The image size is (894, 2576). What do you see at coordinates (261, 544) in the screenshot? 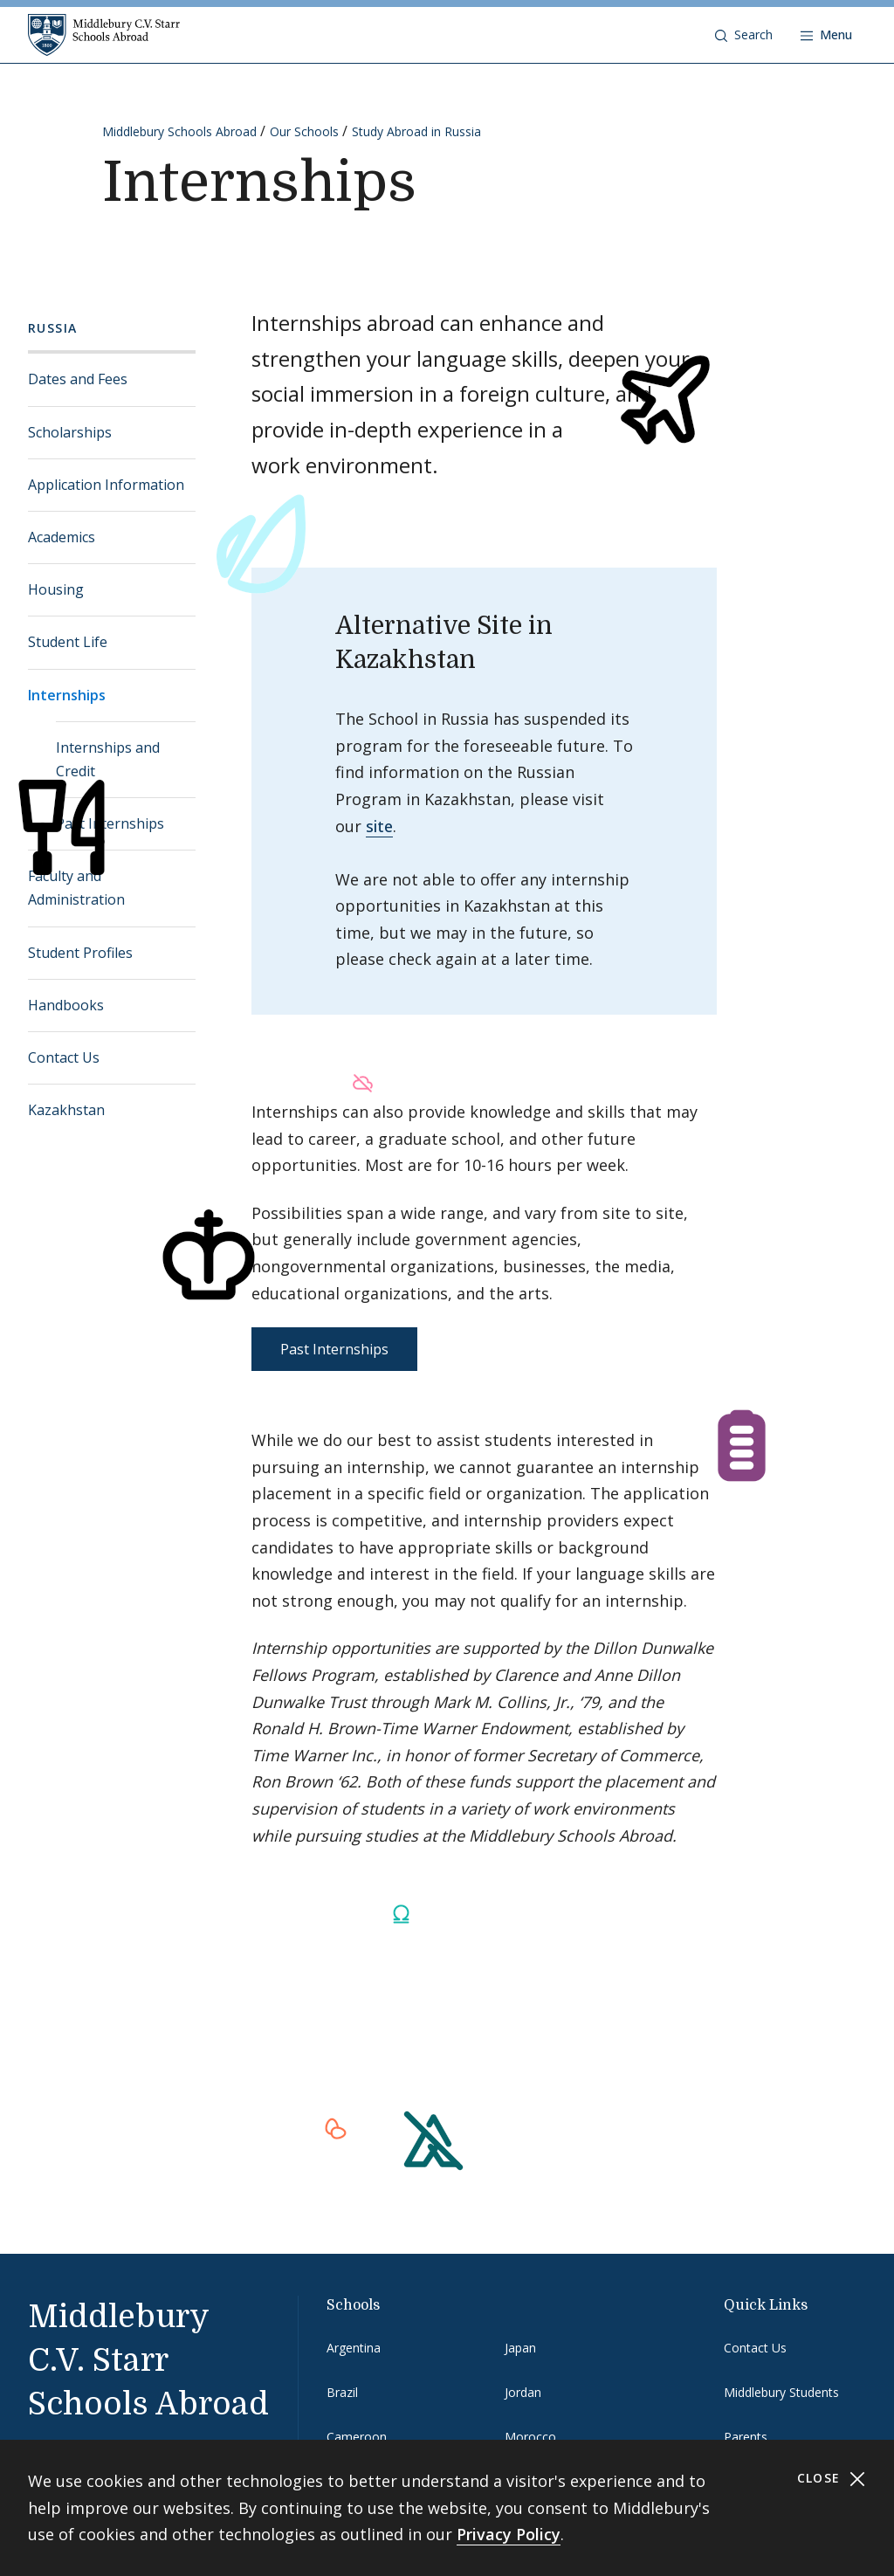
I see `envato marketplace logo` at bounding box center [261, 544].